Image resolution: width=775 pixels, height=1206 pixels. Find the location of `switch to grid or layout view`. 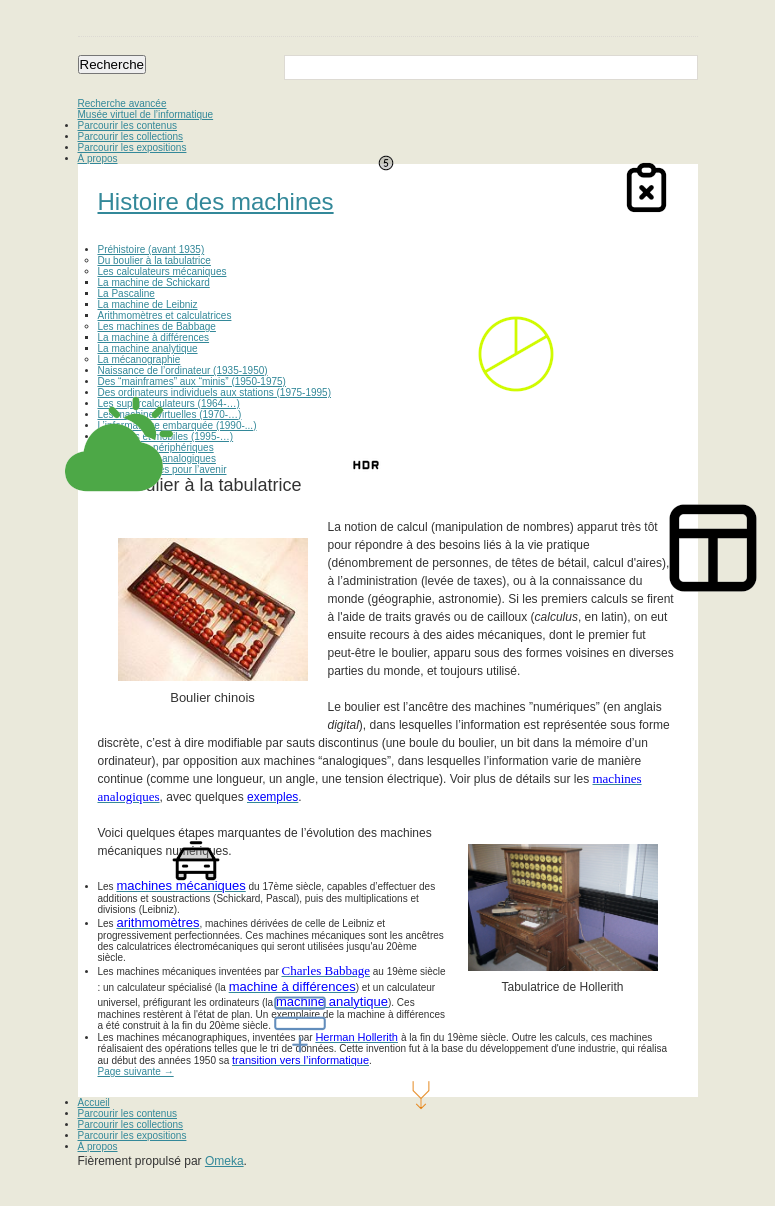

switch to grid or layout view is located at coordinates (713, 548).